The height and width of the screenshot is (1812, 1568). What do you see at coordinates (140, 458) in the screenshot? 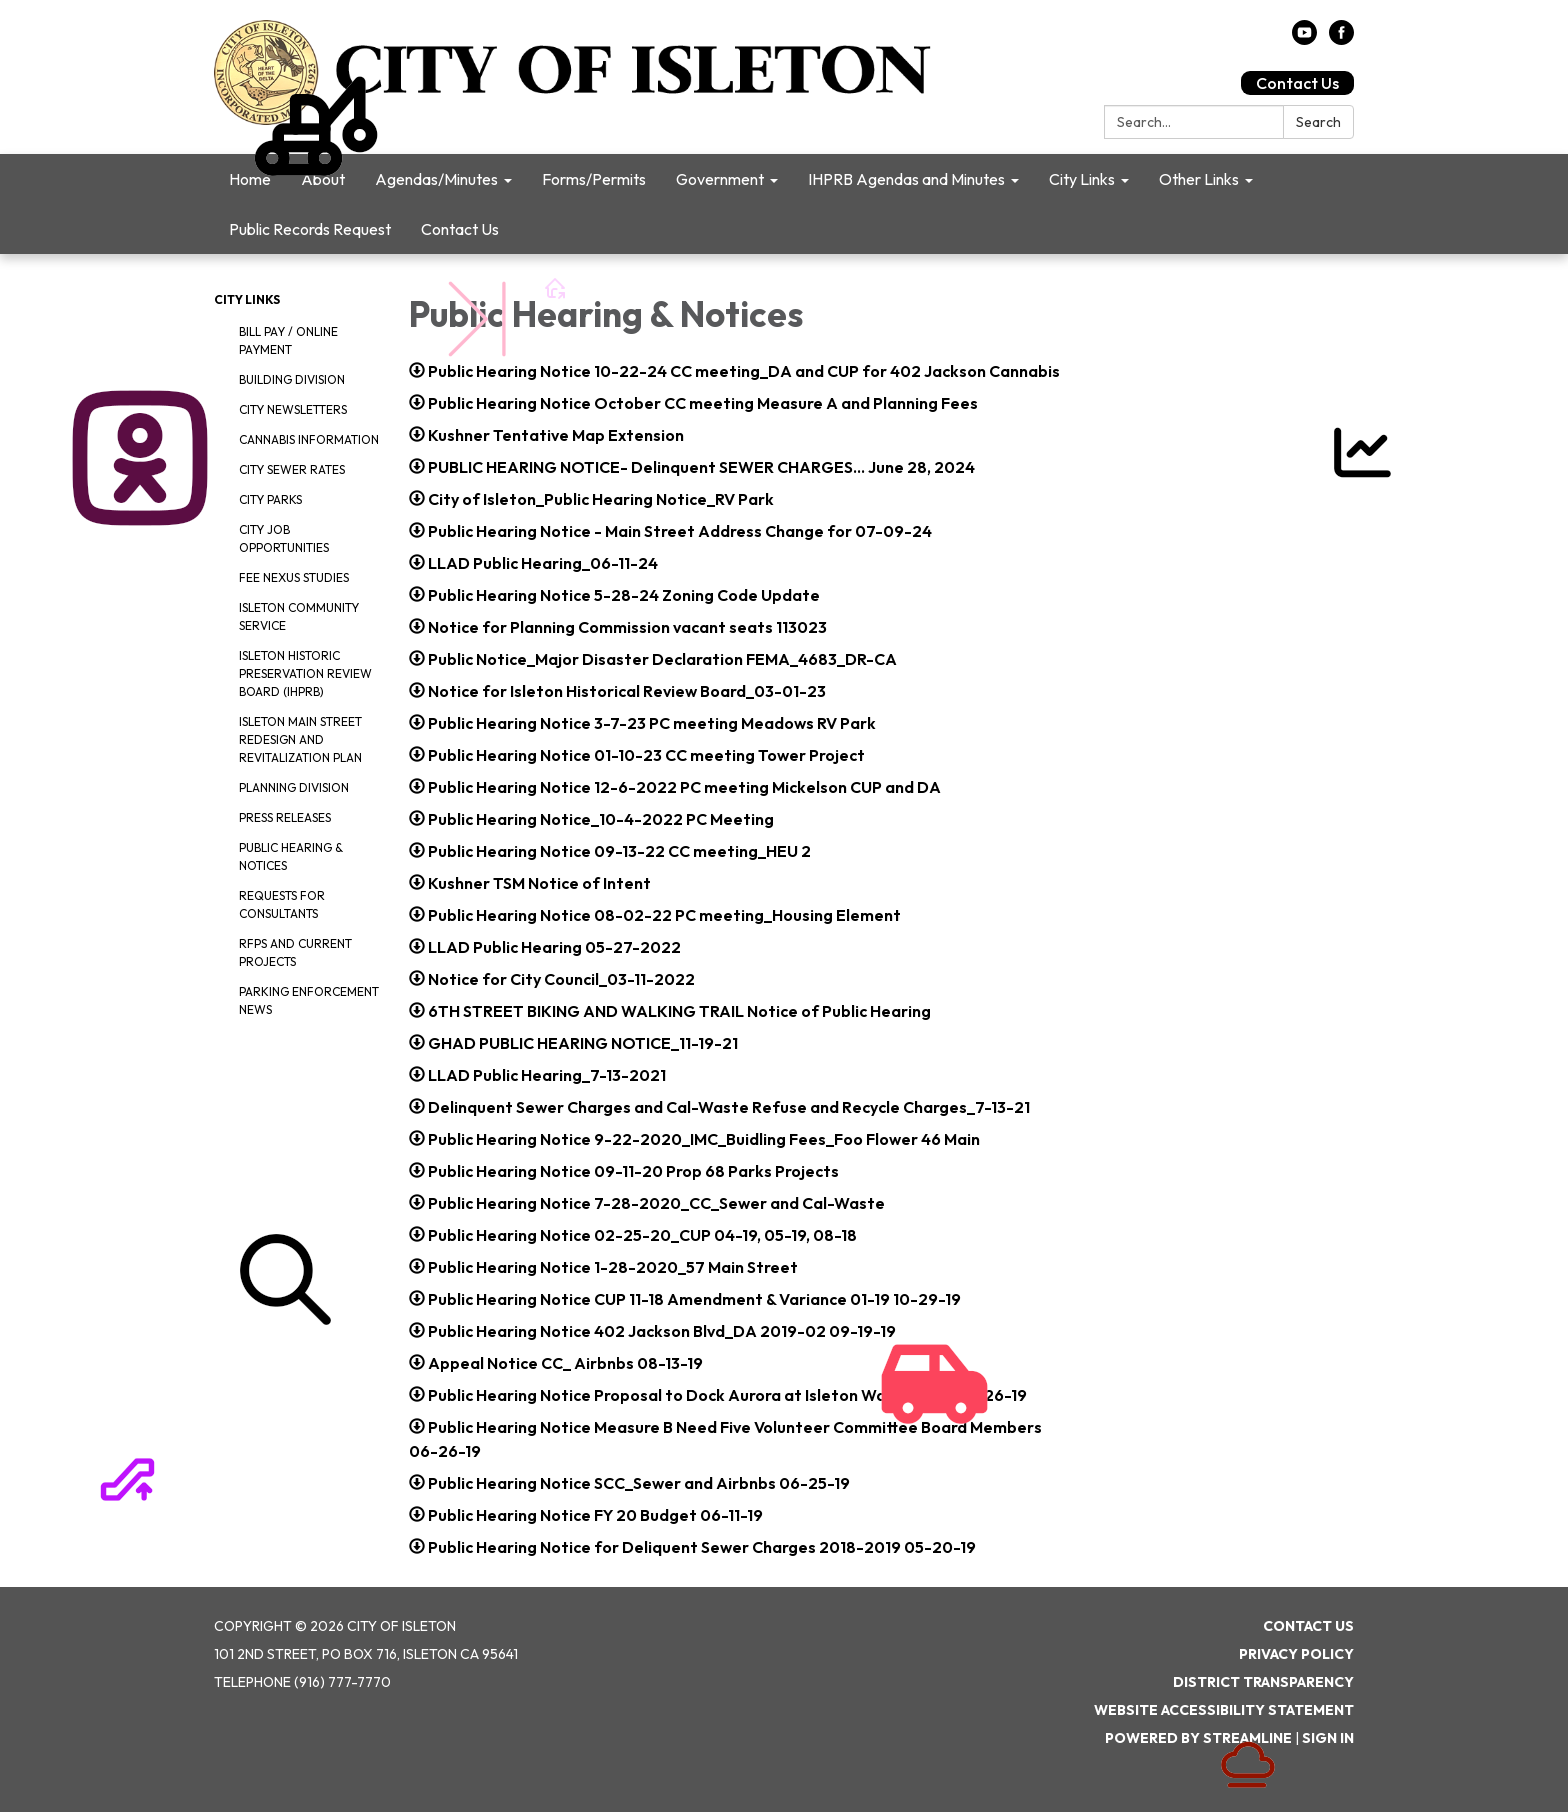
I see `open ok.ru social network` at bounding box center [140, 458].